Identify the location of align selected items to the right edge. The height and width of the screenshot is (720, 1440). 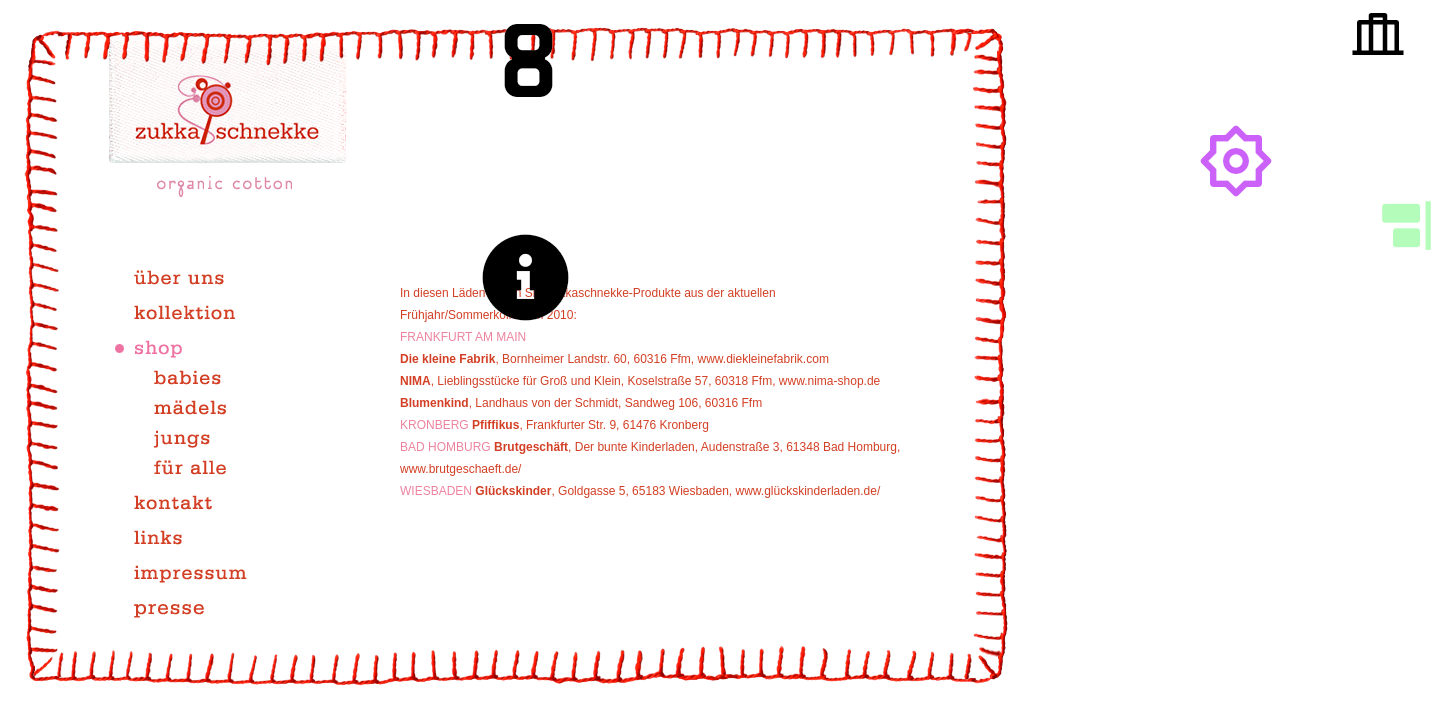
(1406, 225).